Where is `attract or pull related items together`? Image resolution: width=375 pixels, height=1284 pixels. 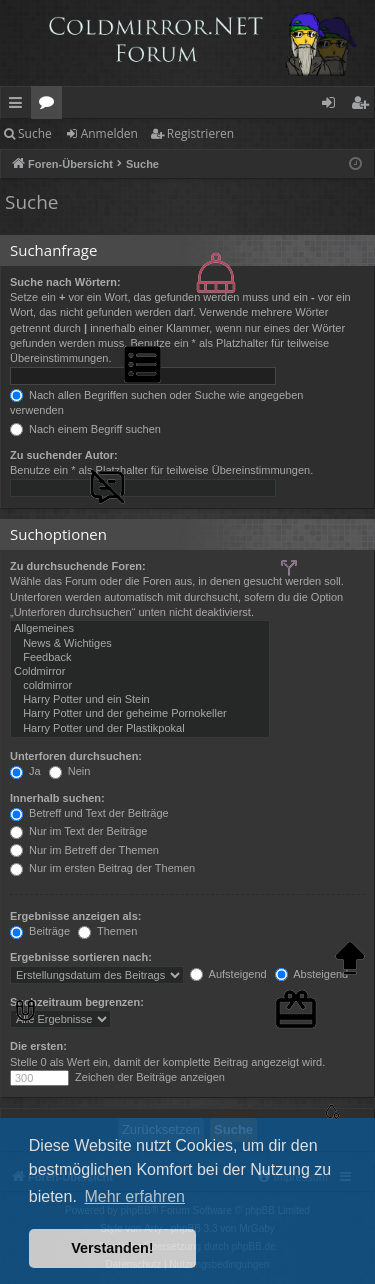 attract or pull related items together is located at coordinates (25, 1010).